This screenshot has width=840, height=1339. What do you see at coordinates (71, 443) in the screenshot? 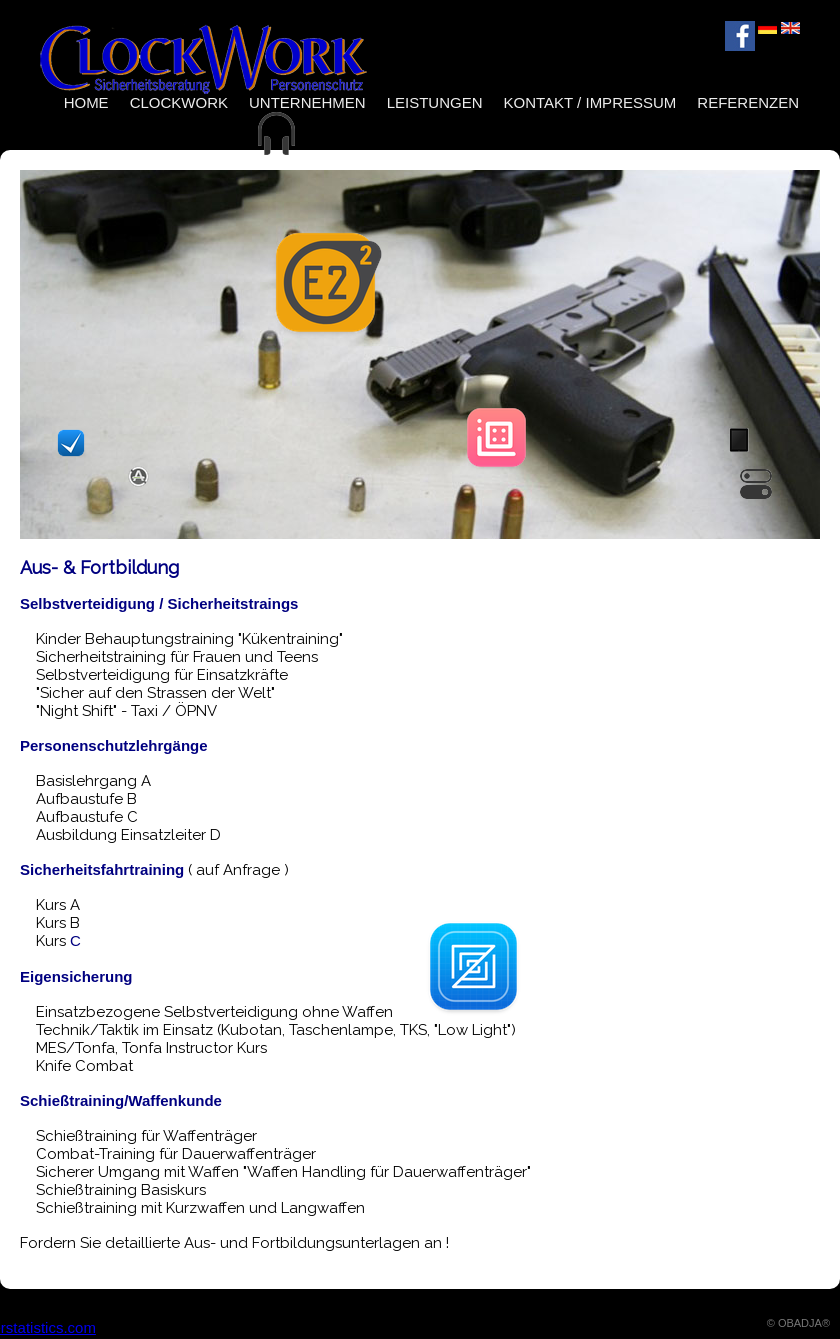
I see `open Super Productivity app` at bounding box center [71, 443].